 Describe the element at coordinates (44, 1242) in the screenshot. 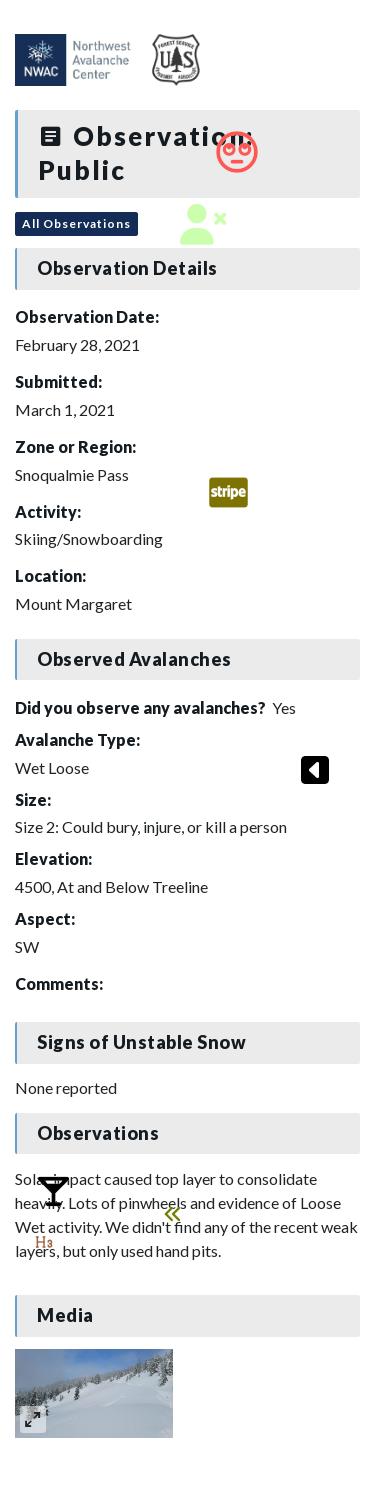

I see `apply heading level 3 text formatting` at that location.